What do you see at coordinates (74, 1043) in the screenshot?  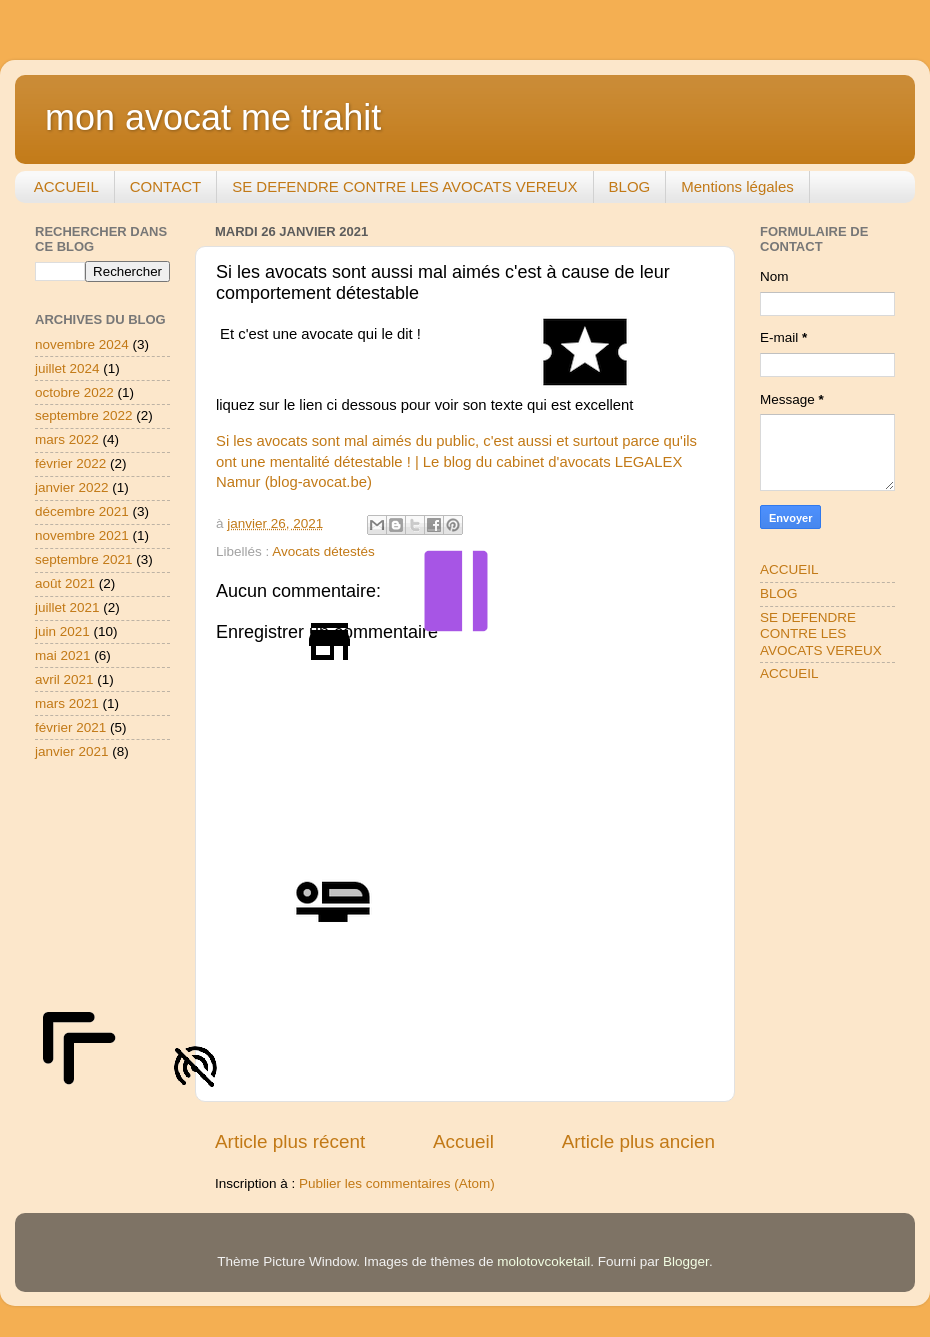 I see `navigate to top-left or home position` at bounding box center [74, 1043].